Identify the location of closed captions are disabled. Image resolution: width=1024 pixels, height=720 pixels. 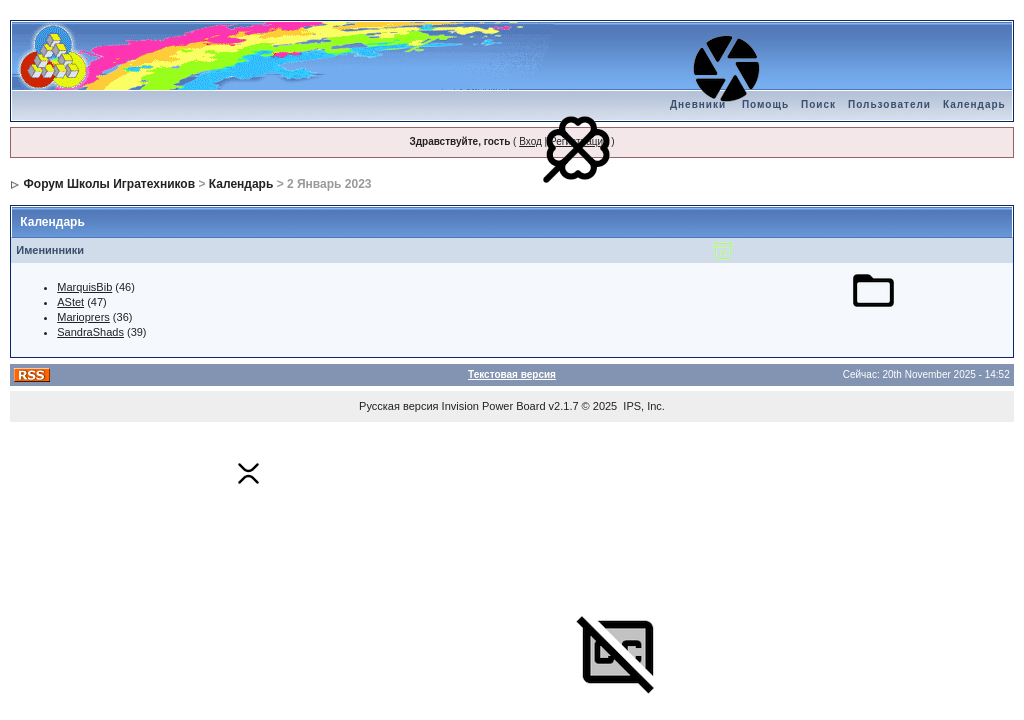
(618, 652).